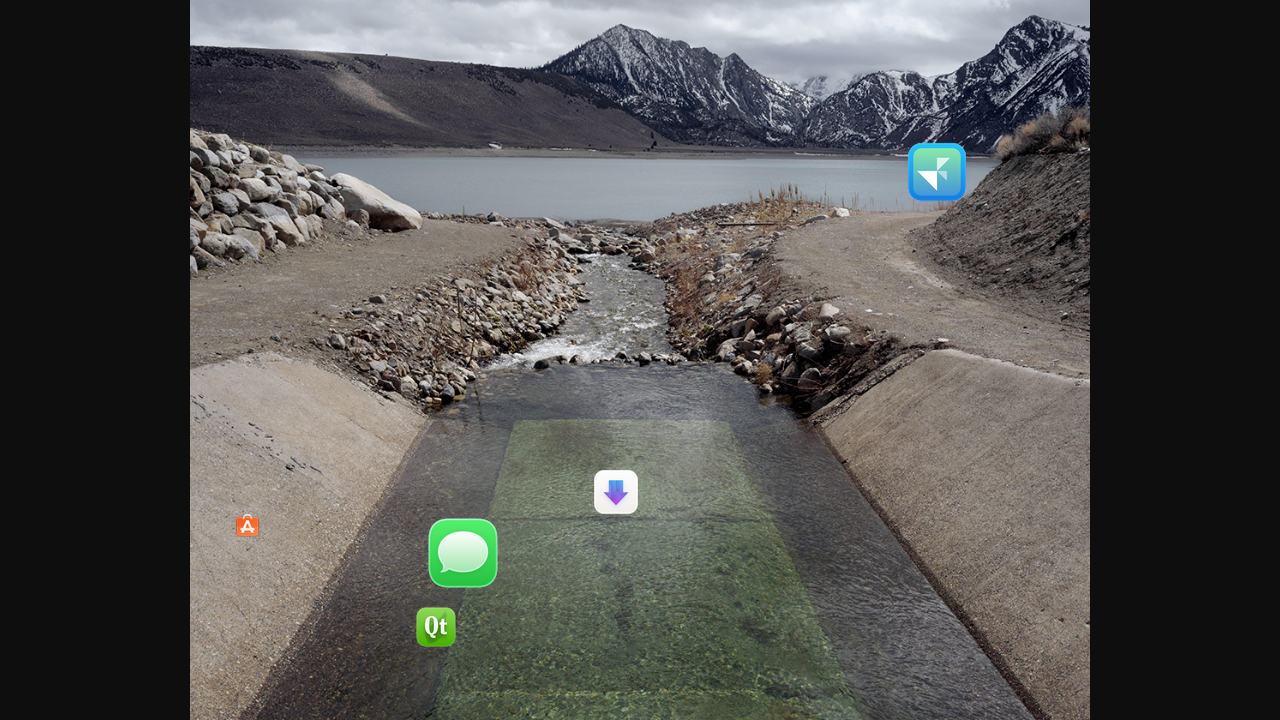 This screenshot has height=720, width=1280. Describe the element at coordinates (616, 492) in the screenshot. I see `open fragments download manager` at that location.